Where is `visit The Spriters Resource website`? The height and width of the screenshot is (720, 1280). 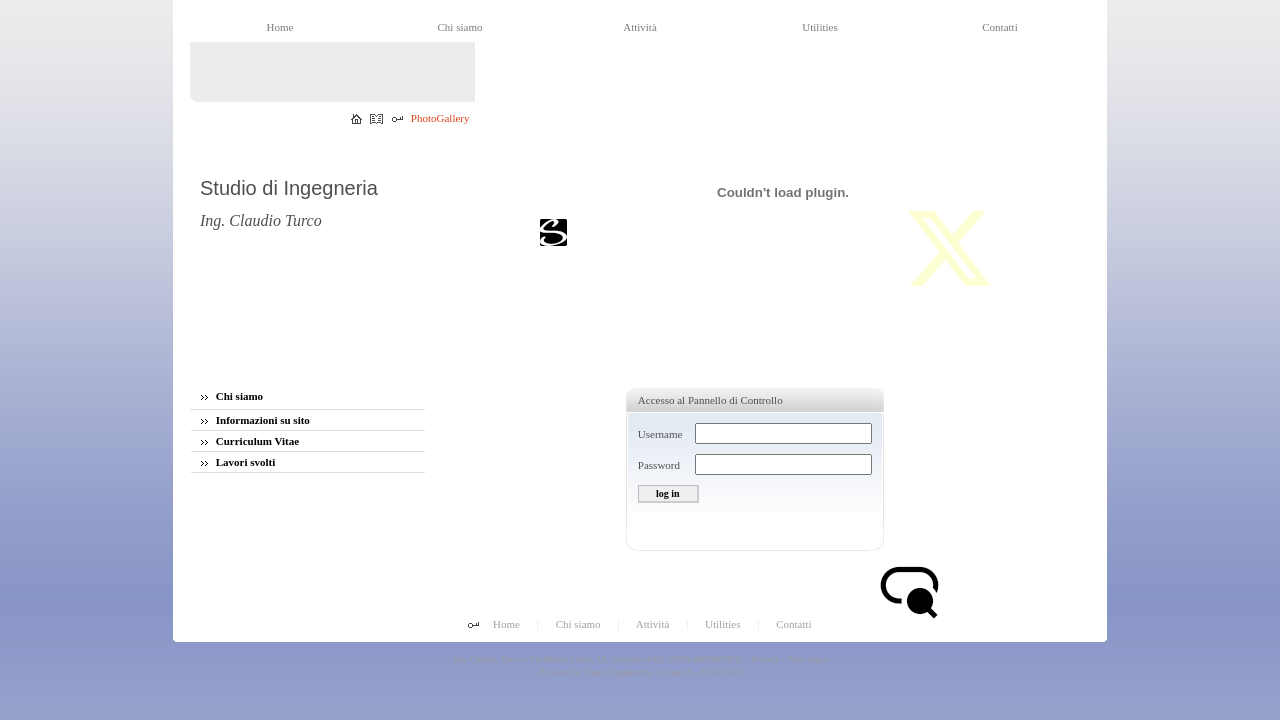
visit The Spriters Resource website is located at coordinates (553, 232).